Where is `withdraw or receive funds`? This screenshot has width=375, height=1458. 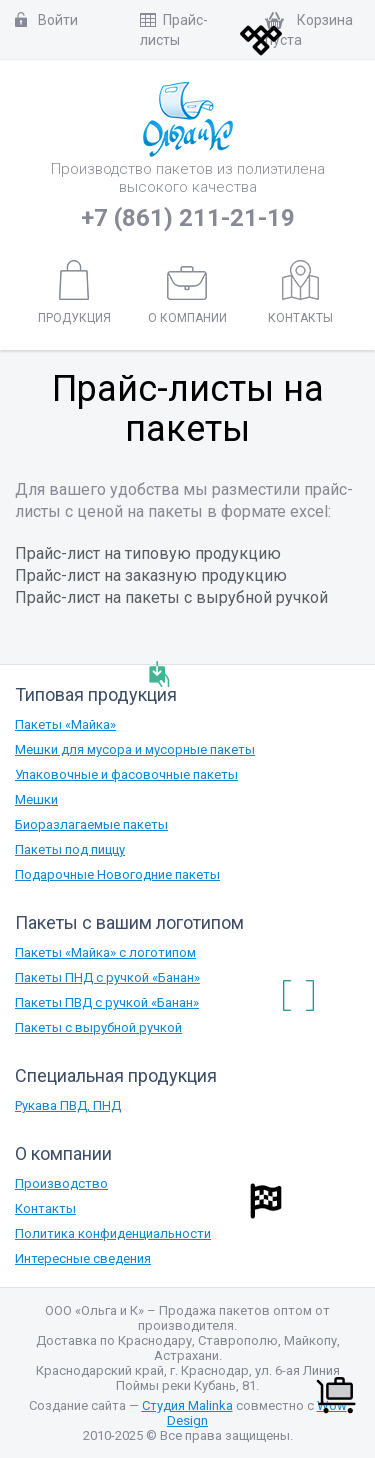 withdraw or receive funds is located at coordinates (158, 674).